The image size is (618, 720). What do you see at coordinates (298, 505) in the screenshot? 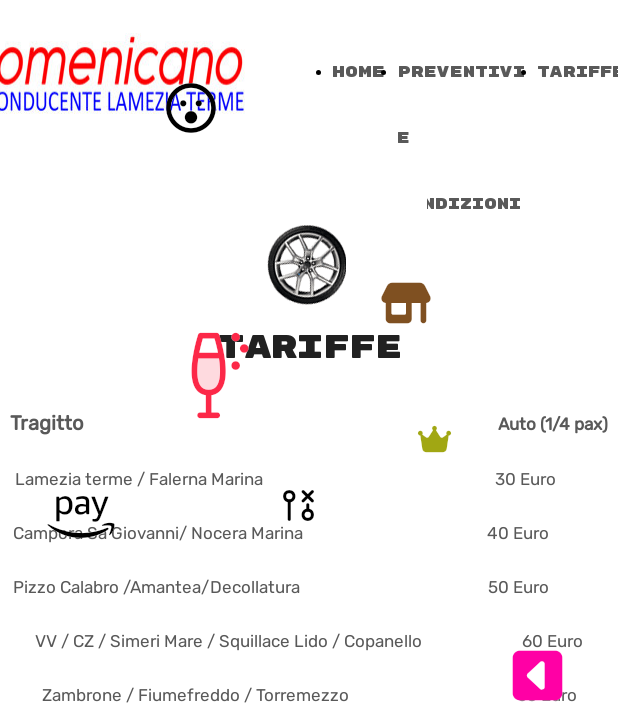
I see `indicates a closed or rejected pull request` at bounding box center [298, 505].